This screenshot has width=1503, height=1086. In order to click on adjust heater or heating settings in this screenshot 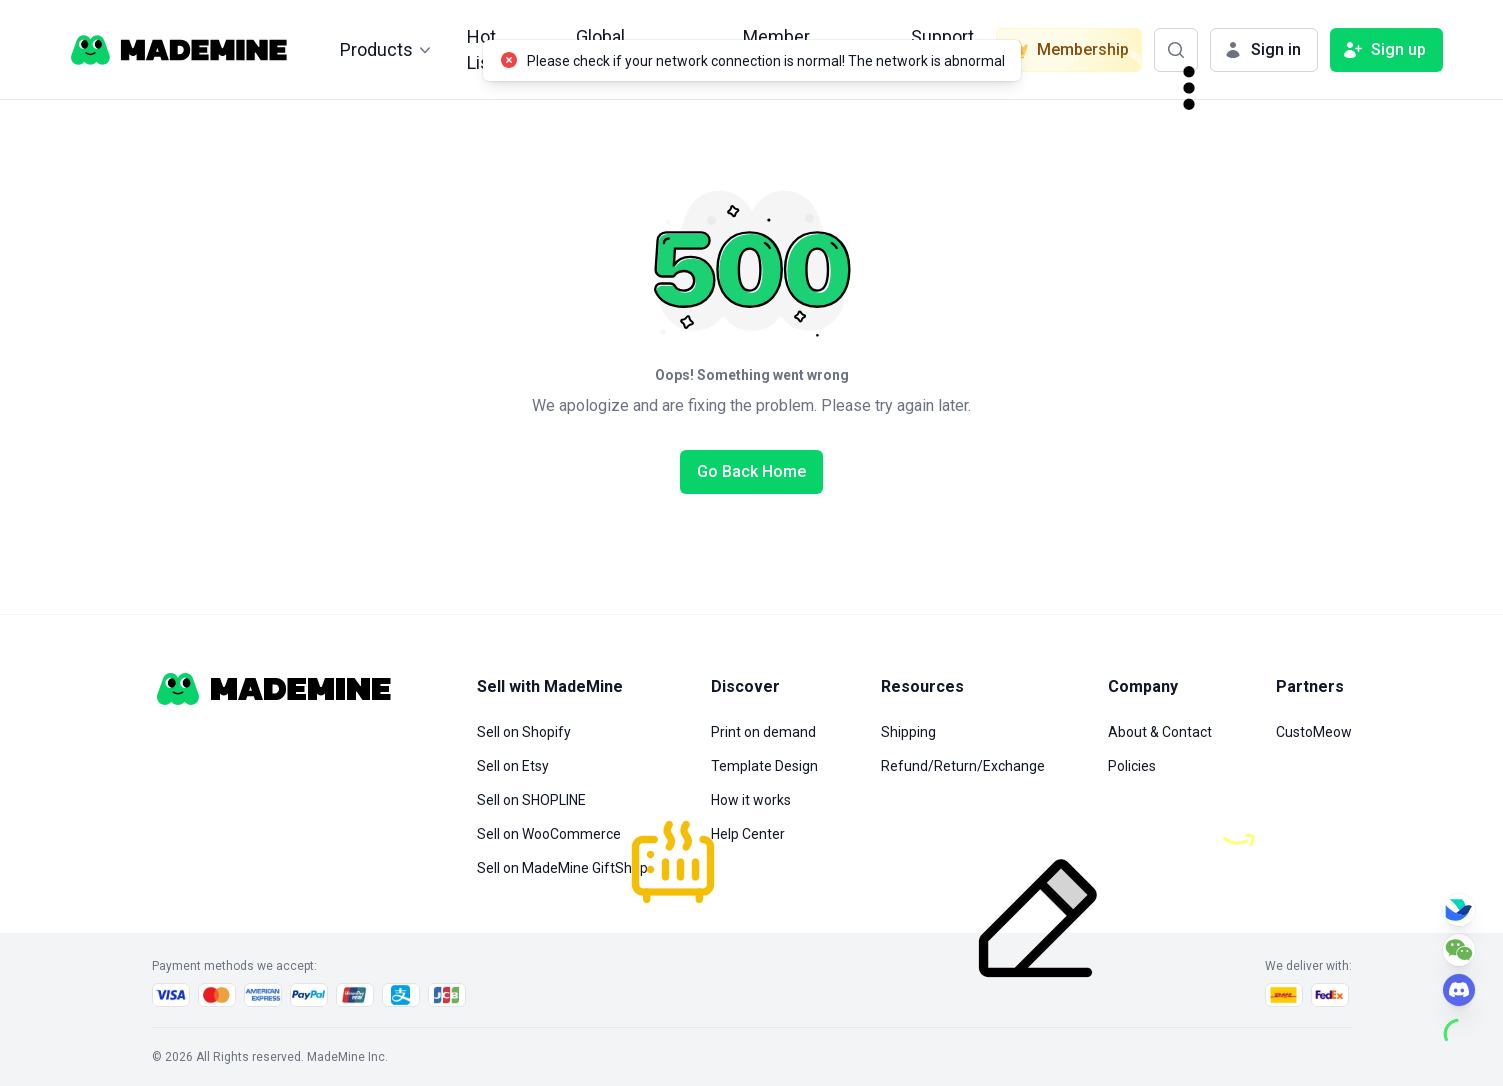, I will do `click(673, 862)`.